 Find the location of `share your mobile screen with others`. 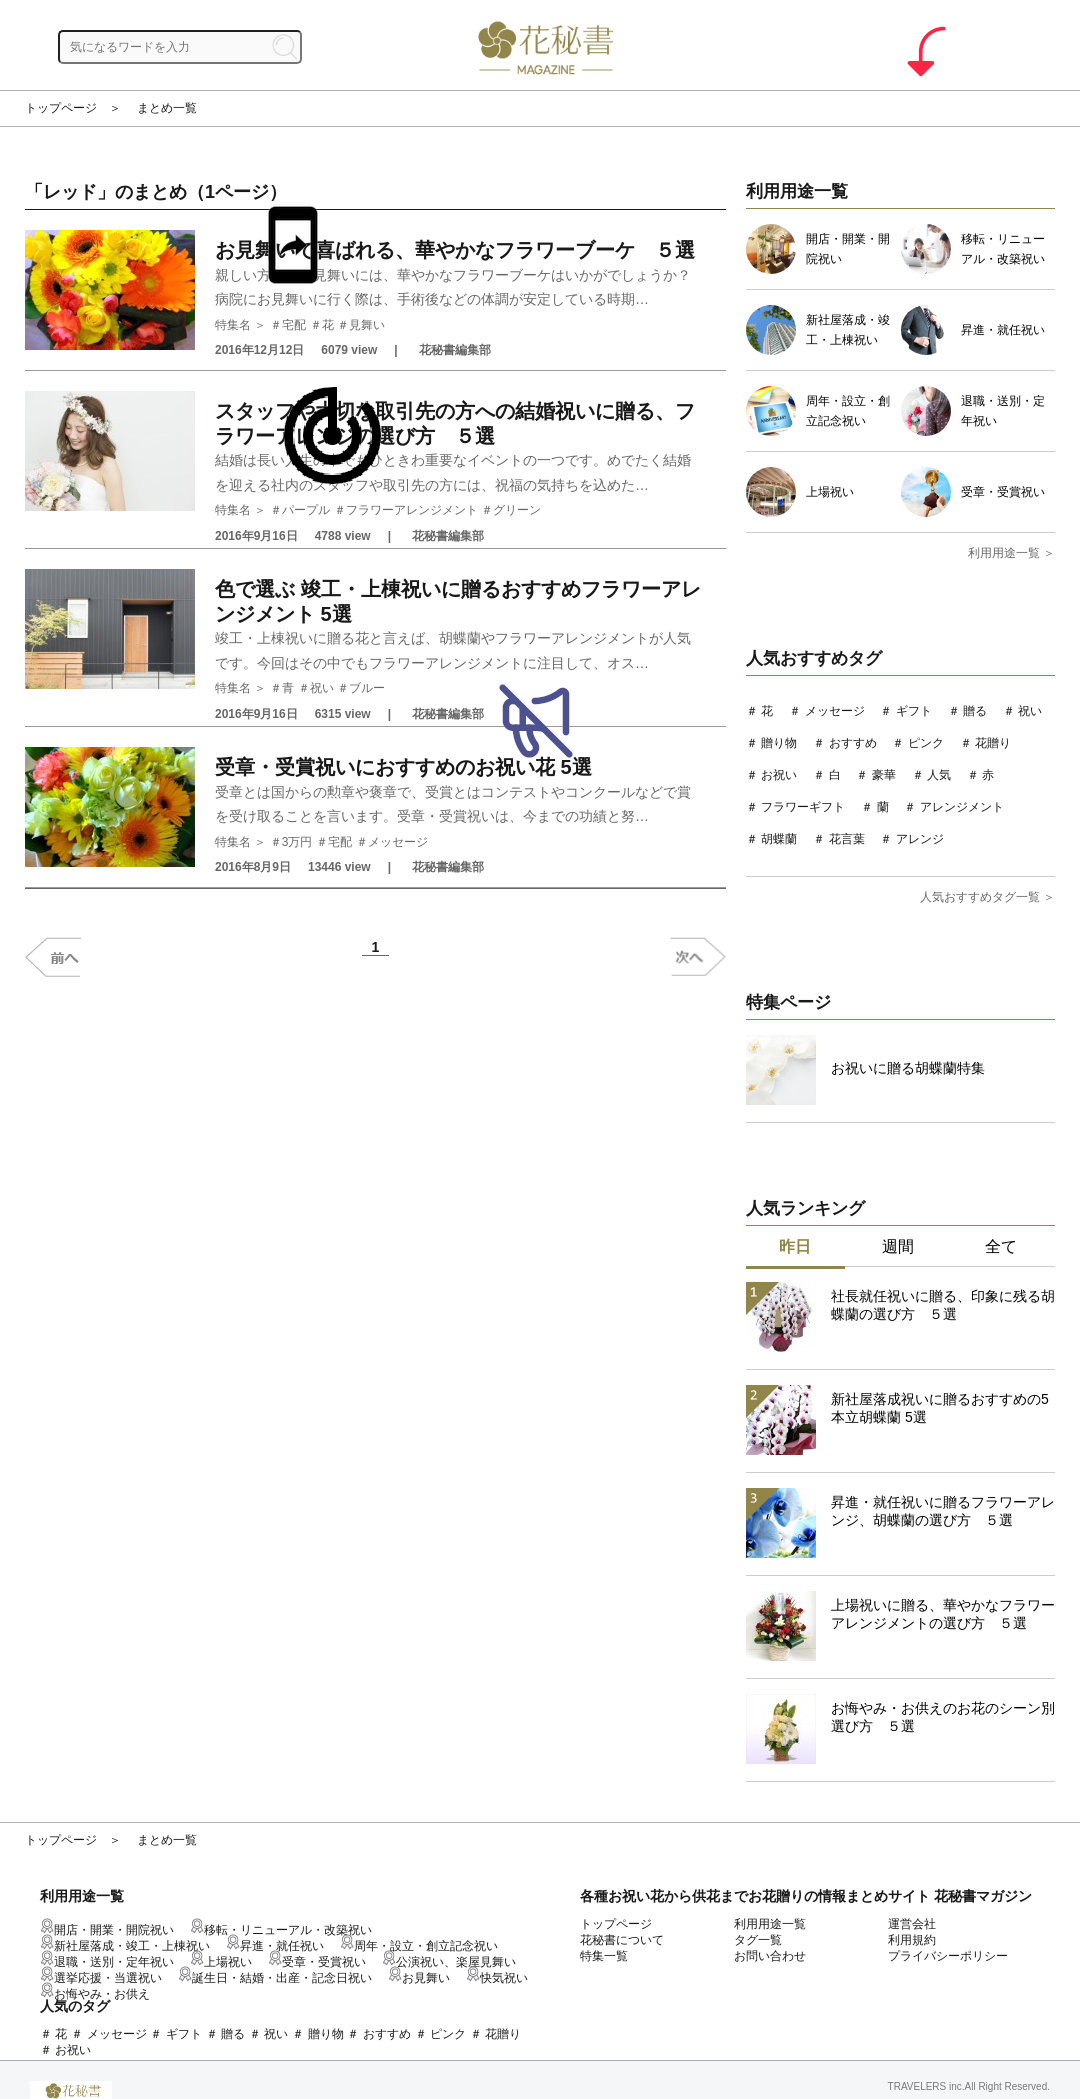

share your mobile screen with others is located at coordinates (293, 245).